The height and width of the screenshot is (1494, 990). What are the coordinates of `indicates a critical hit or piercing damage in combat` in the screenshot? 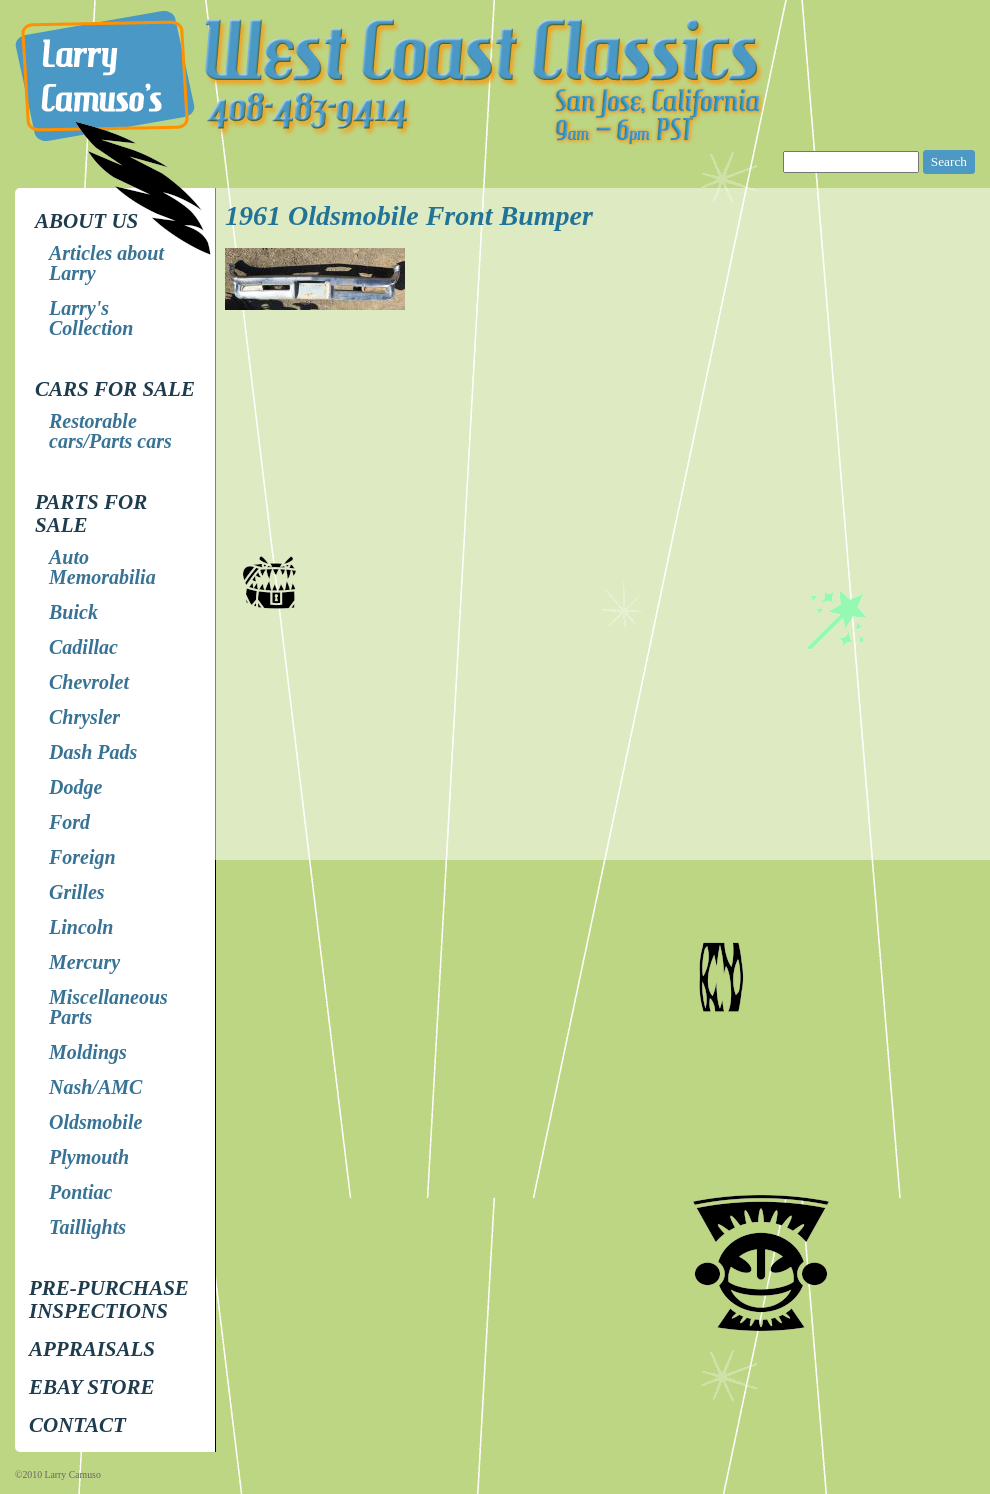 It's located at (143, 187).